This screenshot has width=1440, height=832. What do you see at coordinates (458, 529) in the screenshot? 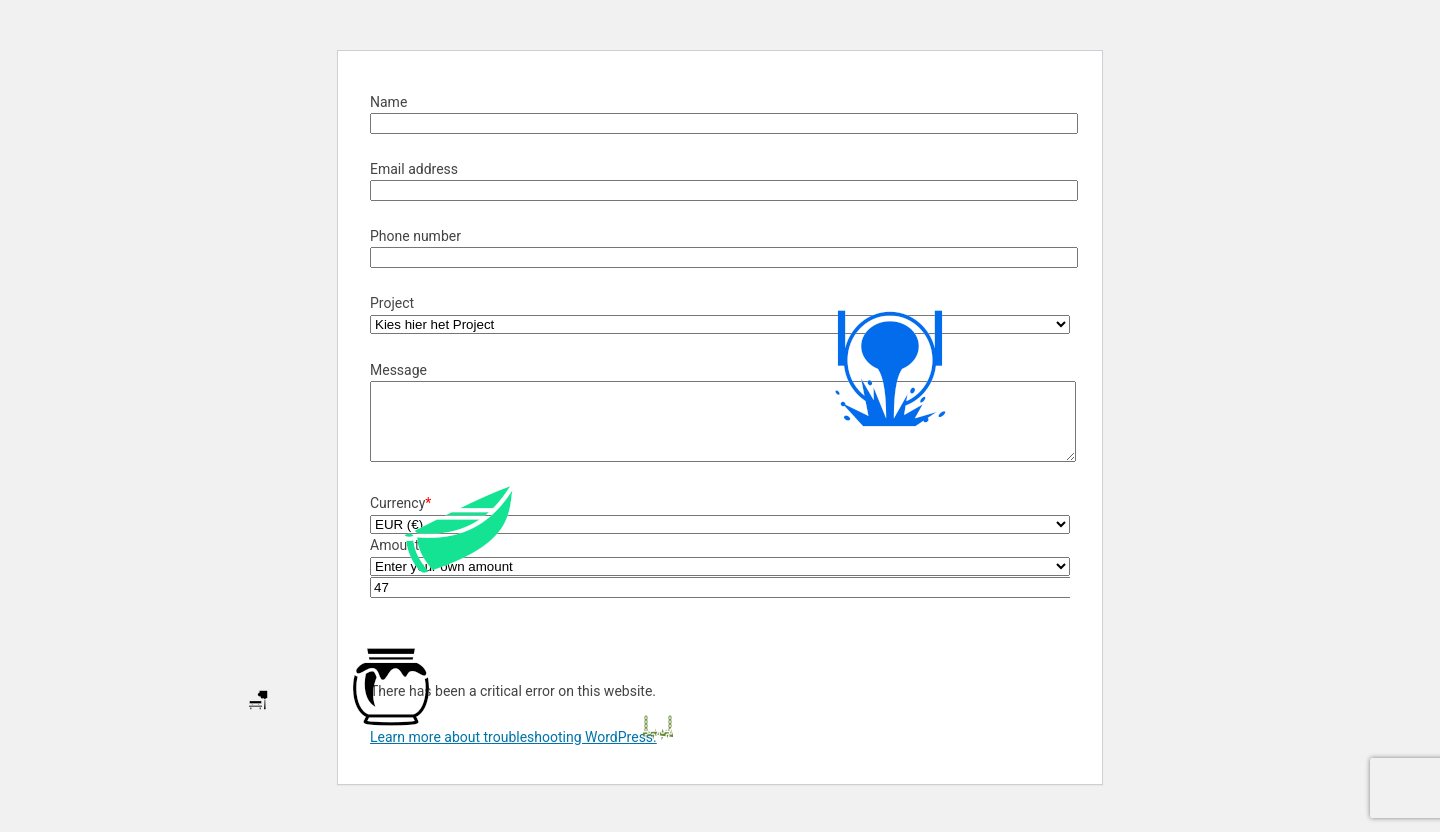
I see `access canoe or kayak rental options` at bounding box center [458, 529].